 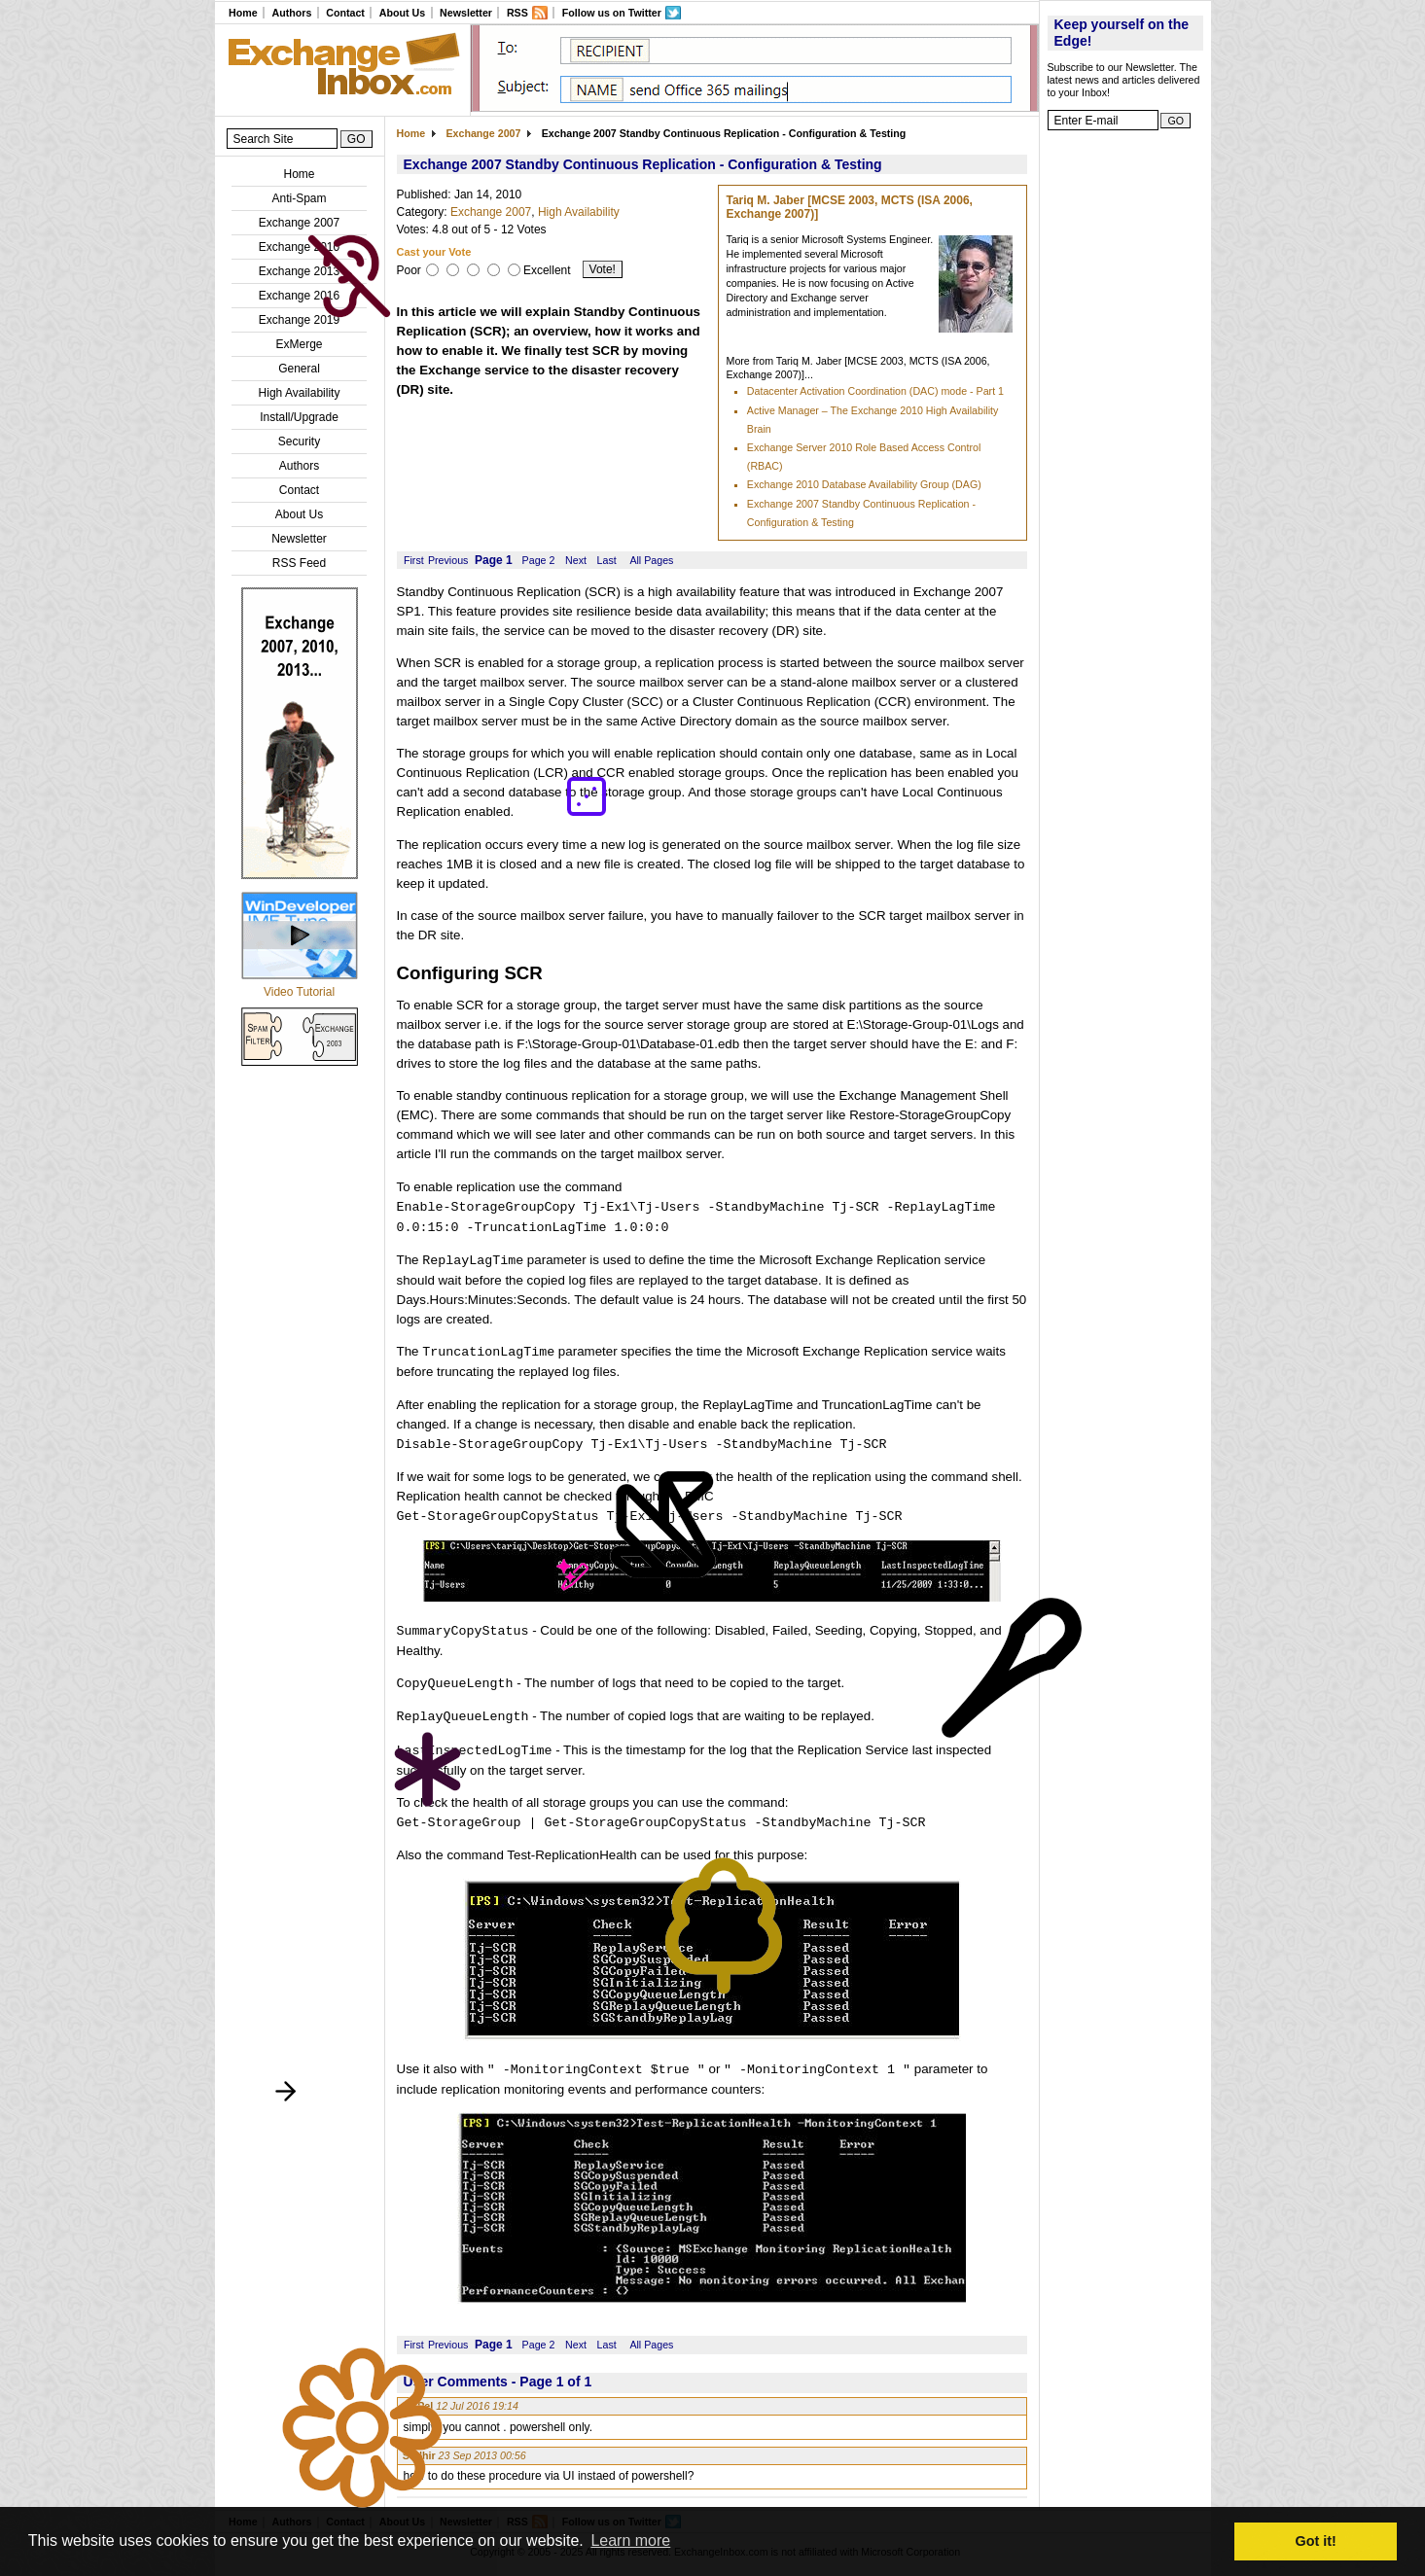 What do you see at coordinates (427, 1769) in the screenshot?
I see `indicates a required field in a form` at bounding box center [427, 1769].